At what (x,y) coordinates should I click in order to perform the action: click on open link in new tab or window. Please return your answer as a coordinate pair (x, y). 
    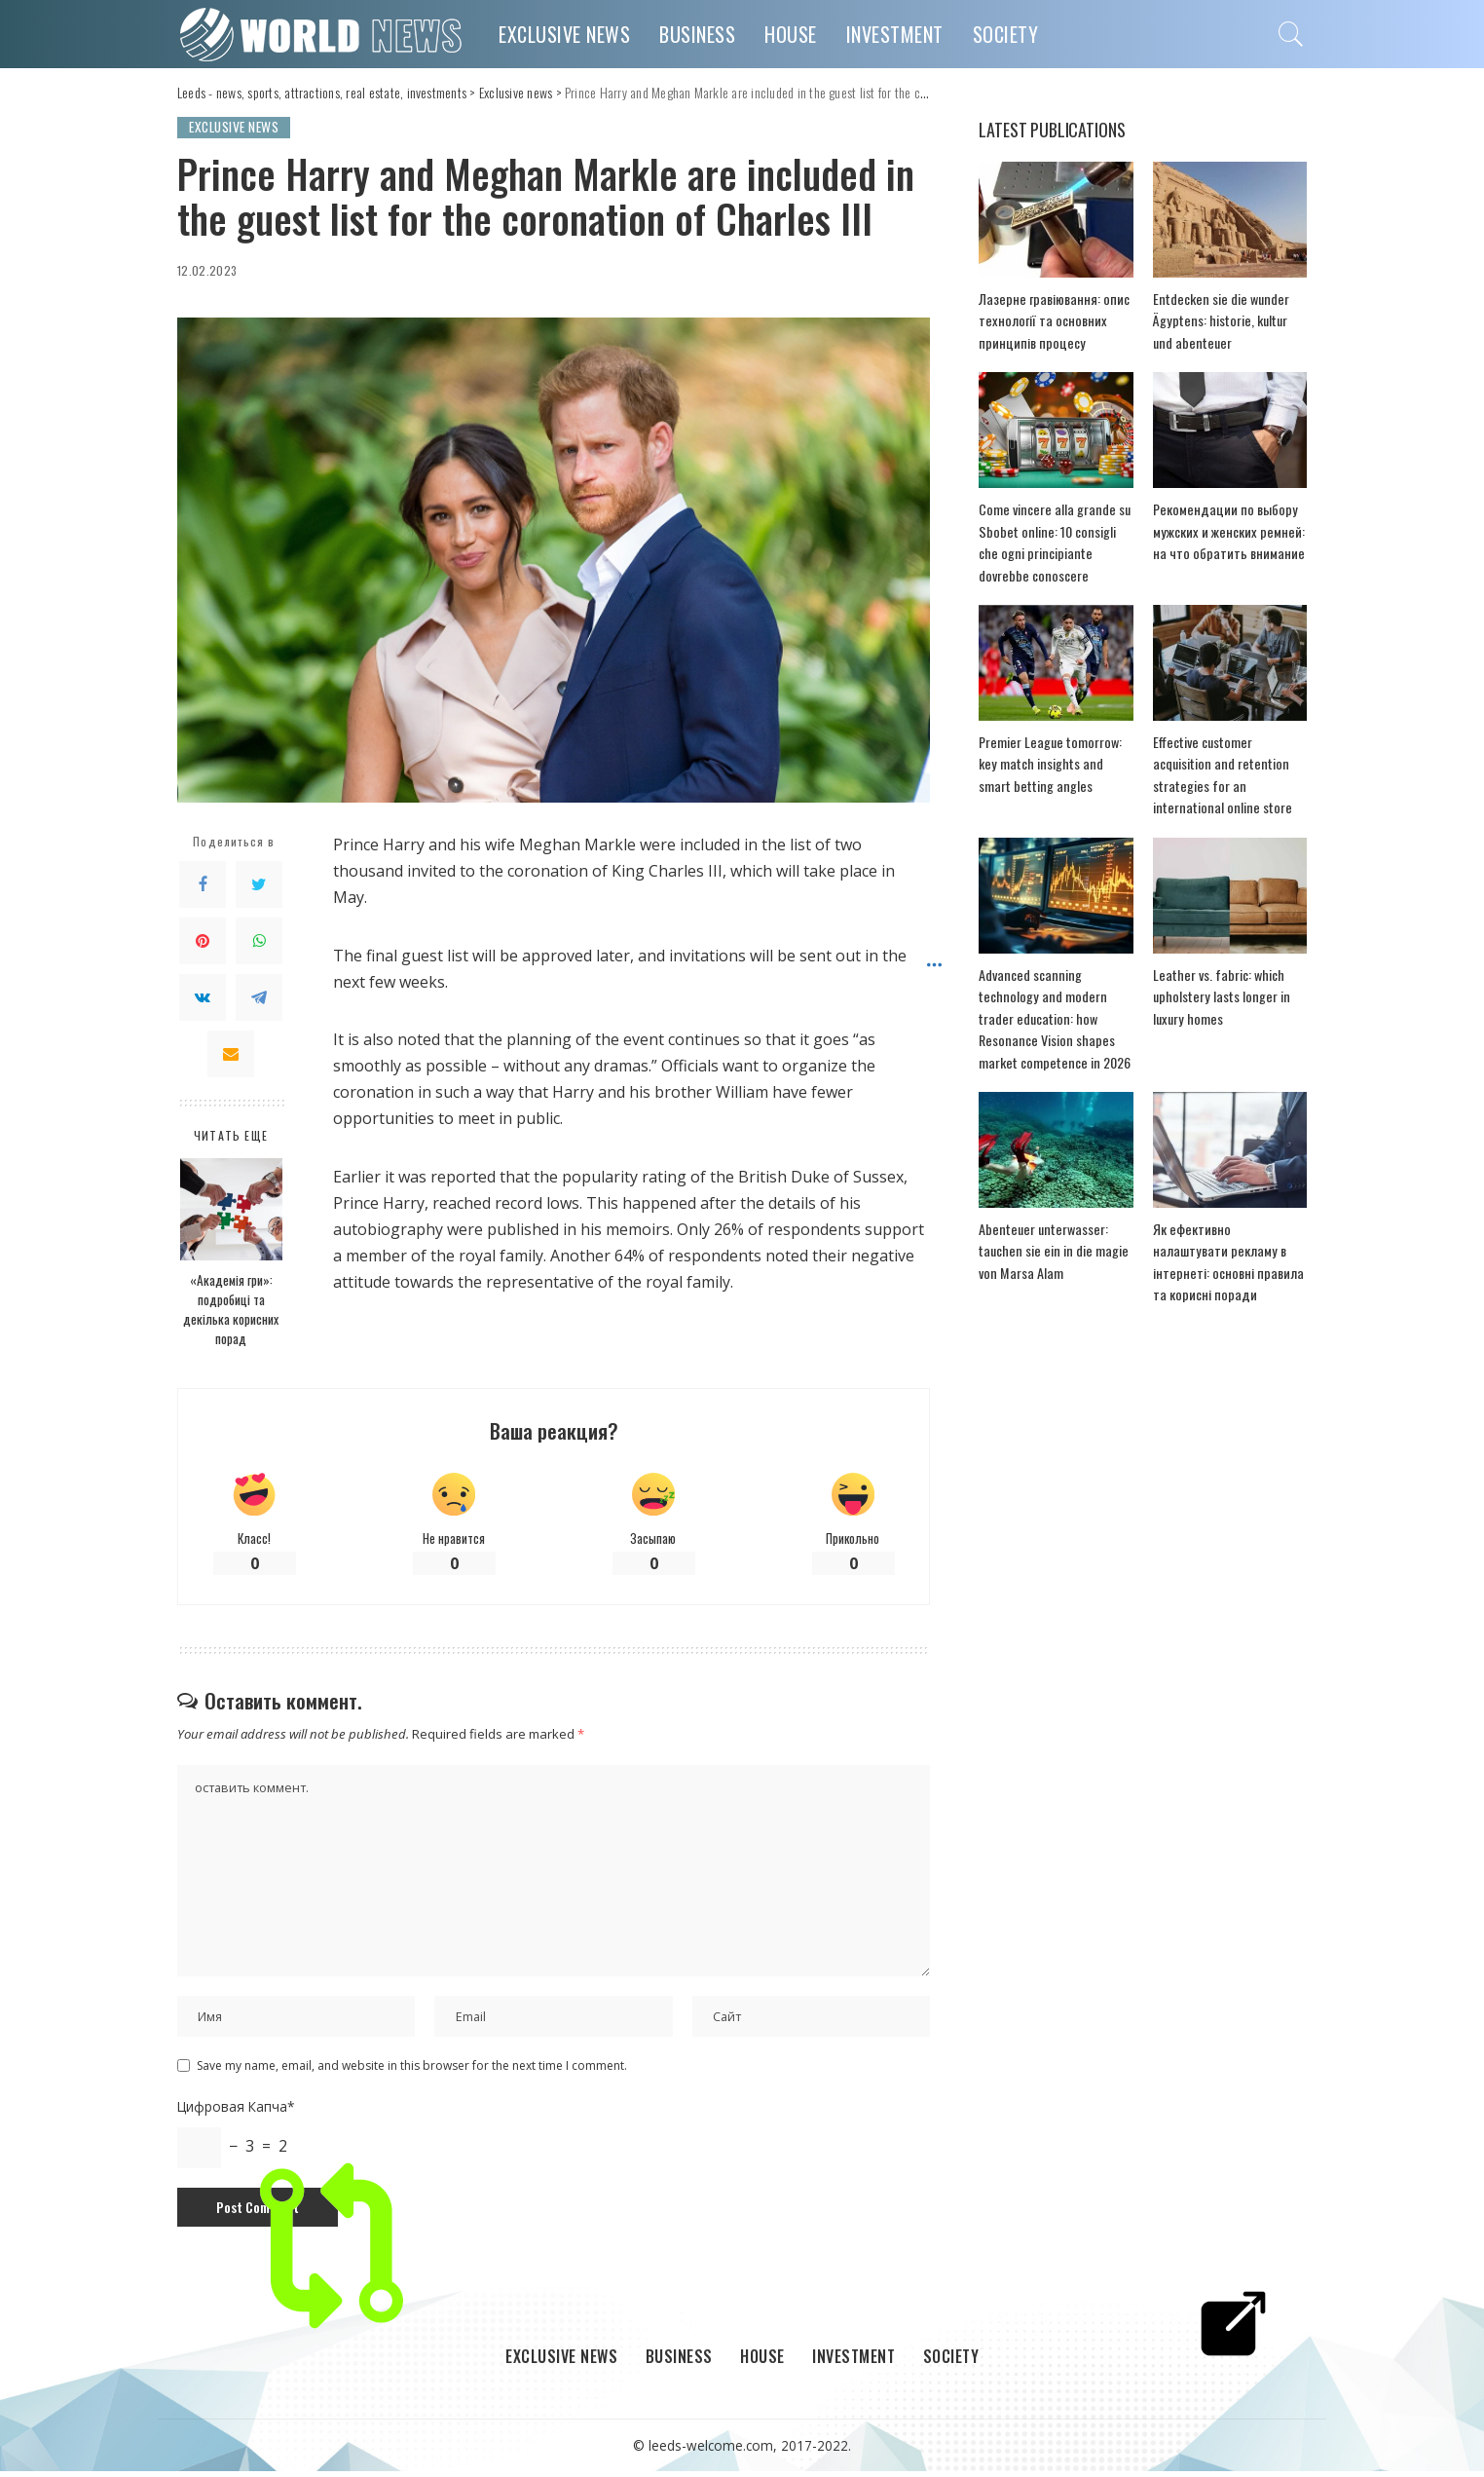
    Looking at the image, I should click on (1233, 2323).